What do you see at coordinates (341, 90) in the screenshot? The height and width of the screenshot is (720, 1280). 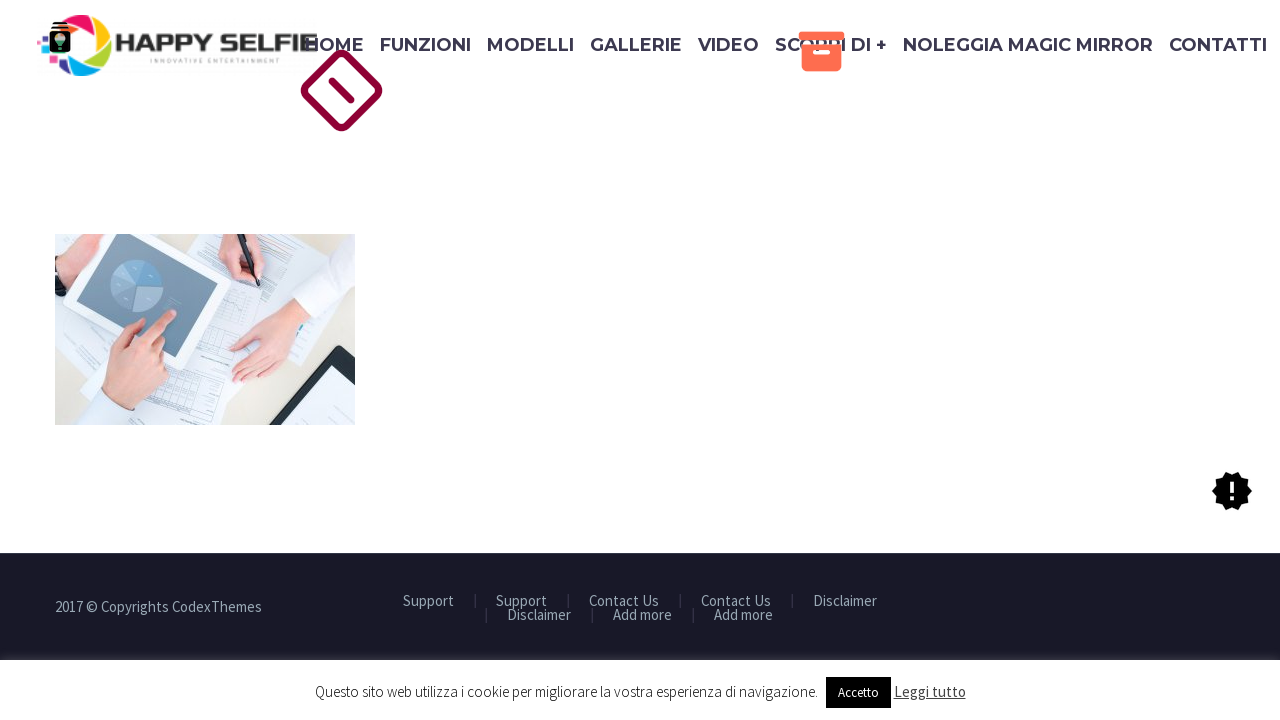 I see `indicates a blocked or forbidden action` at bounding box center [341, 90].